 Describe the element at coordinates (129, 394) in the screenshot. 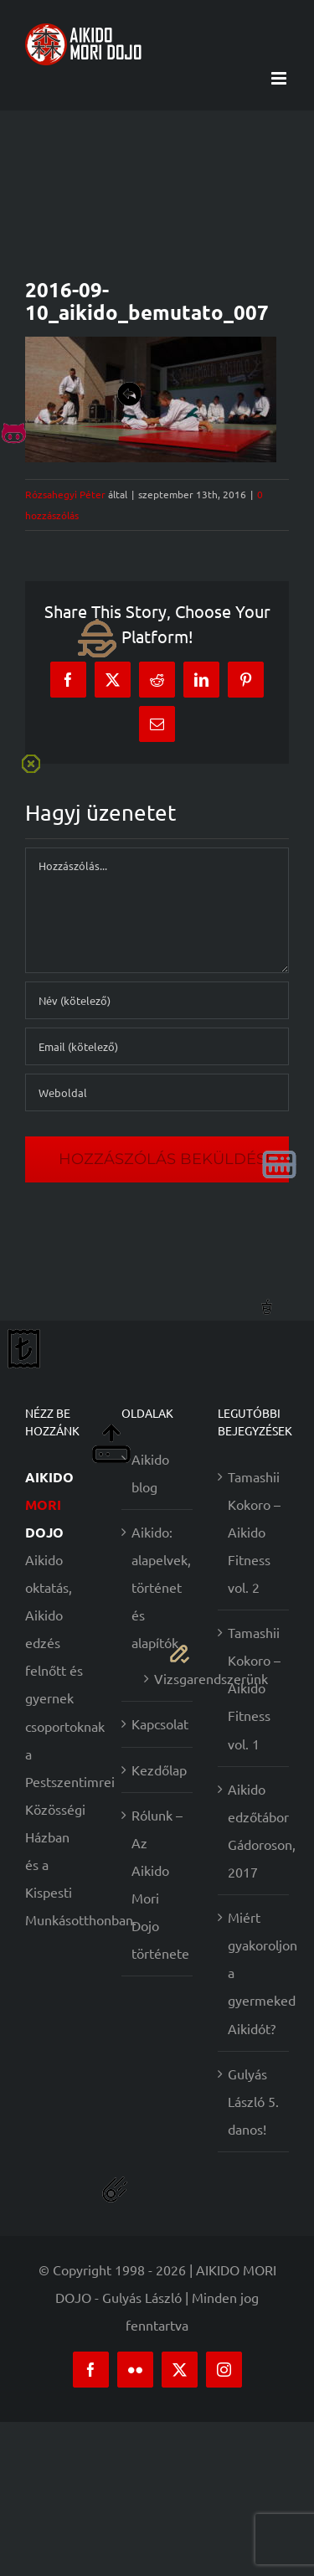

I see `undo the last action` at that location.